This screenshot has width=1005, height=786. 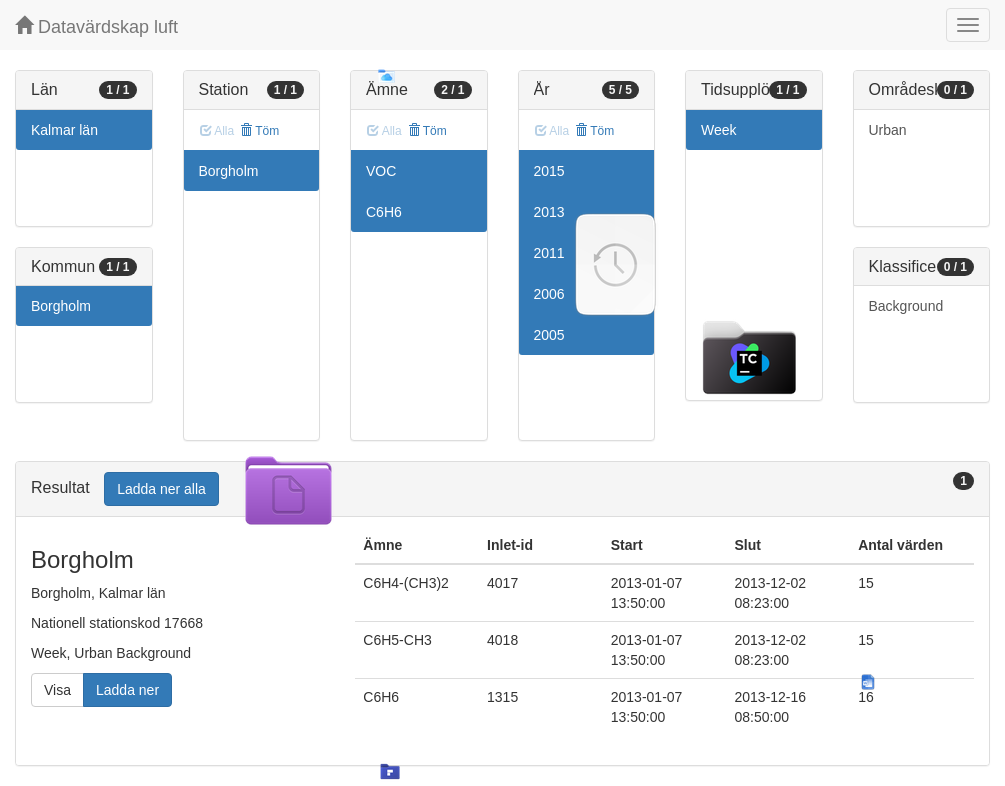 What do you see at coordinates (615, 264) in the screenshot?
I see `a deleted or trashed file` at bounding box center [615, 264].